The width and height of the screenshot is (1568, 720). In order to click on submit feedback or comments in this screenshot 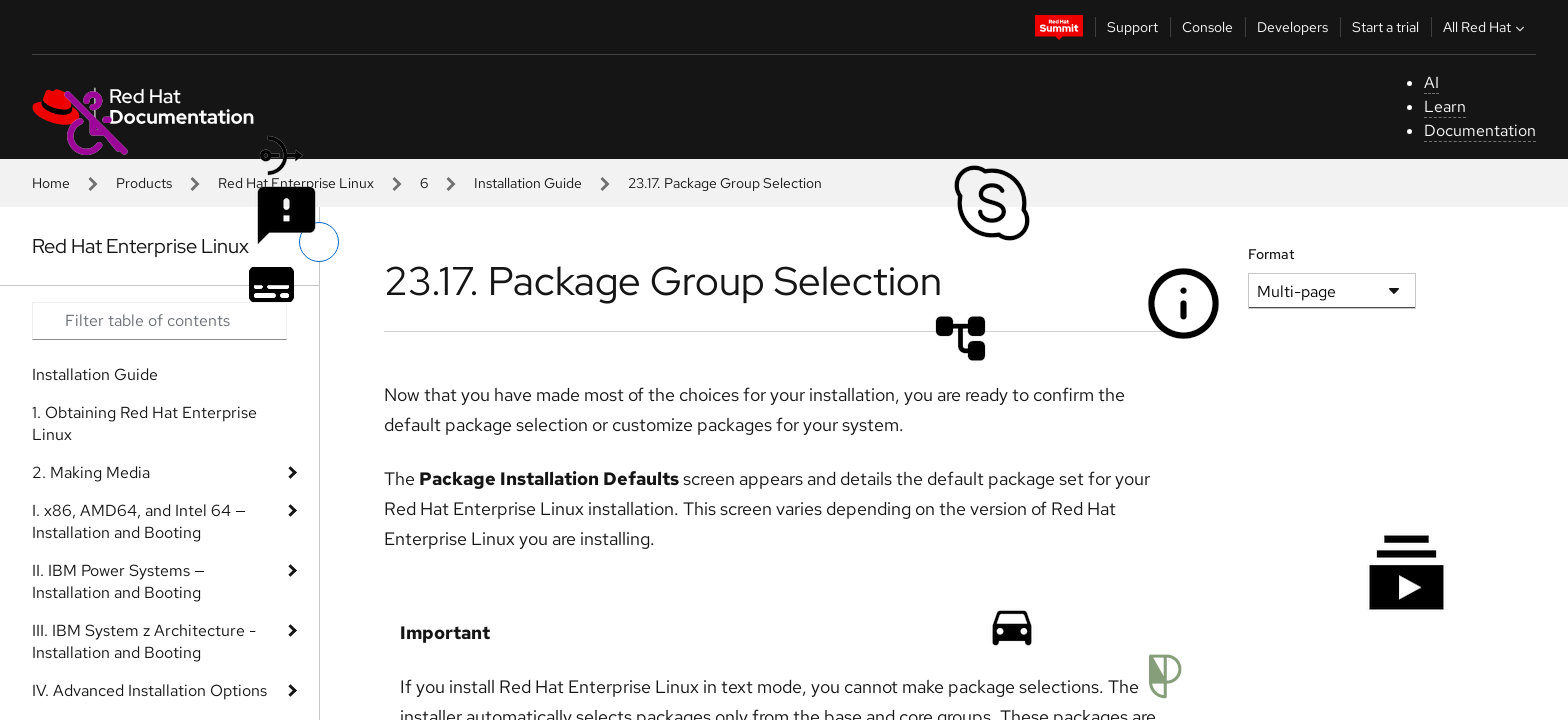, I will do `click(286, 215)`.